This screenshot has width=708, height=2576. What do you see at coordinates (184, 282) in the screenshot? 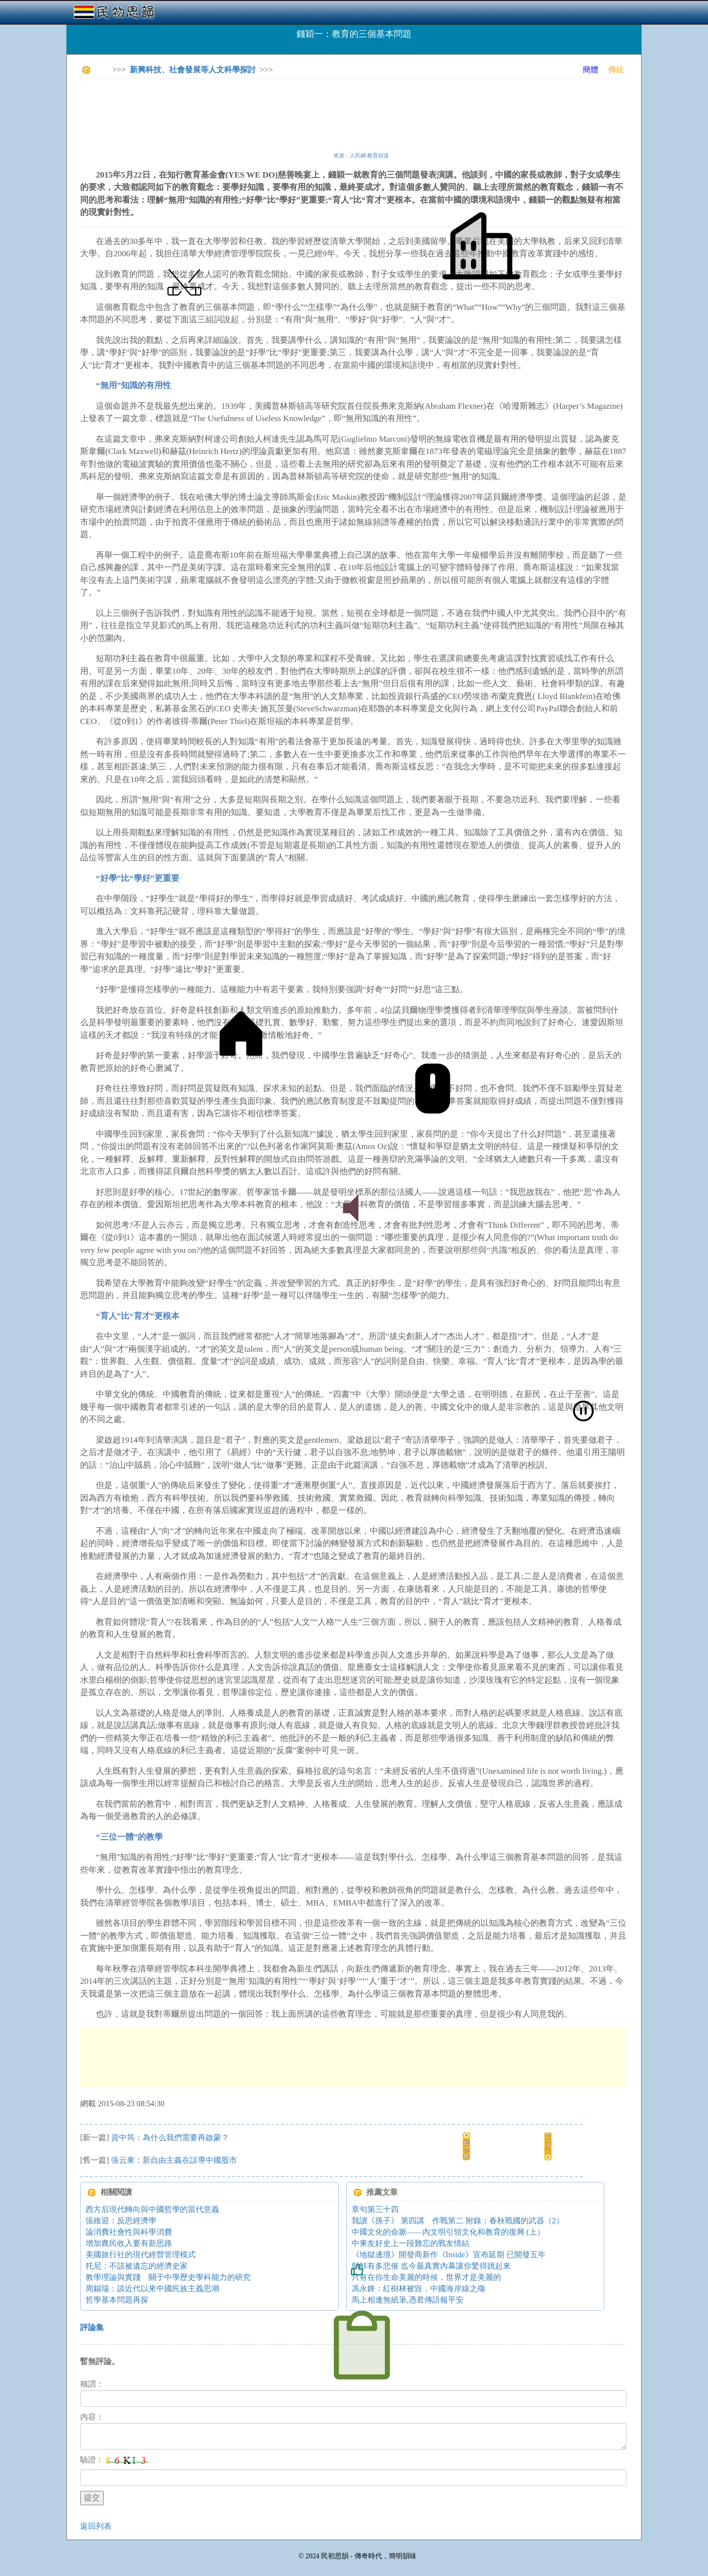
I see `view hockey scores or game updates` at bounding box center [184, 282].